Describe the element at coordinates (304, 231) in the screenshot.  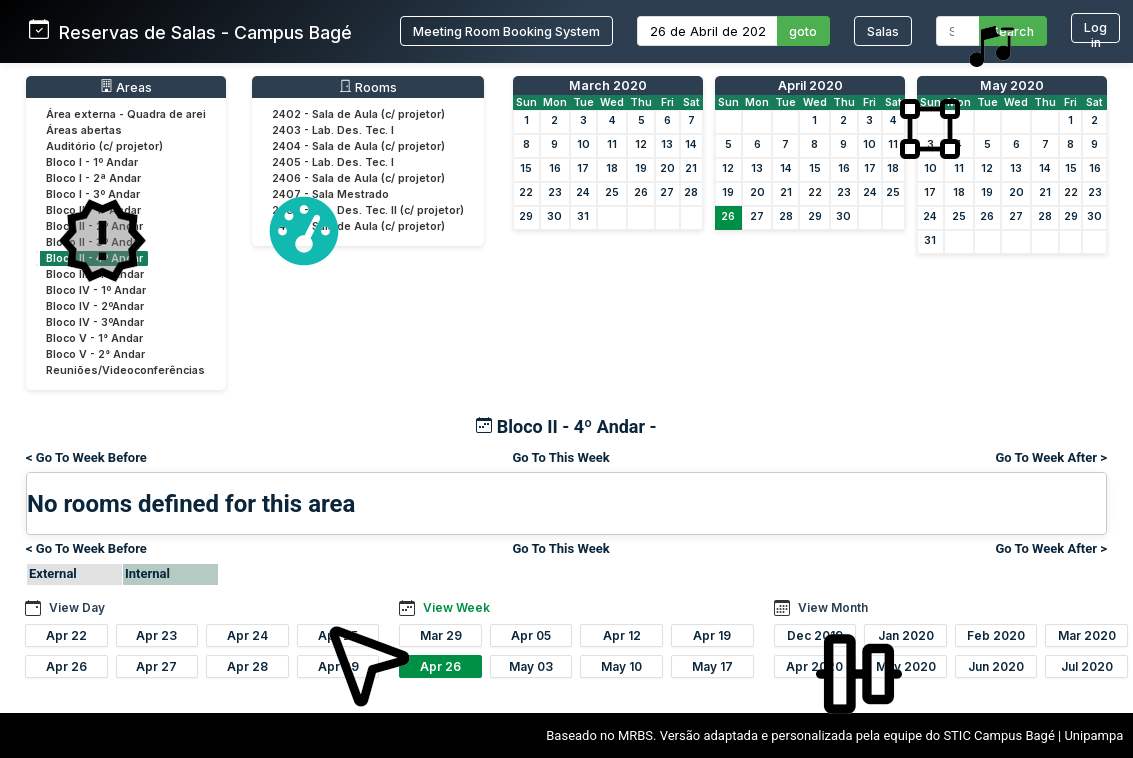
I see `view performance or speed metrics` at that location.